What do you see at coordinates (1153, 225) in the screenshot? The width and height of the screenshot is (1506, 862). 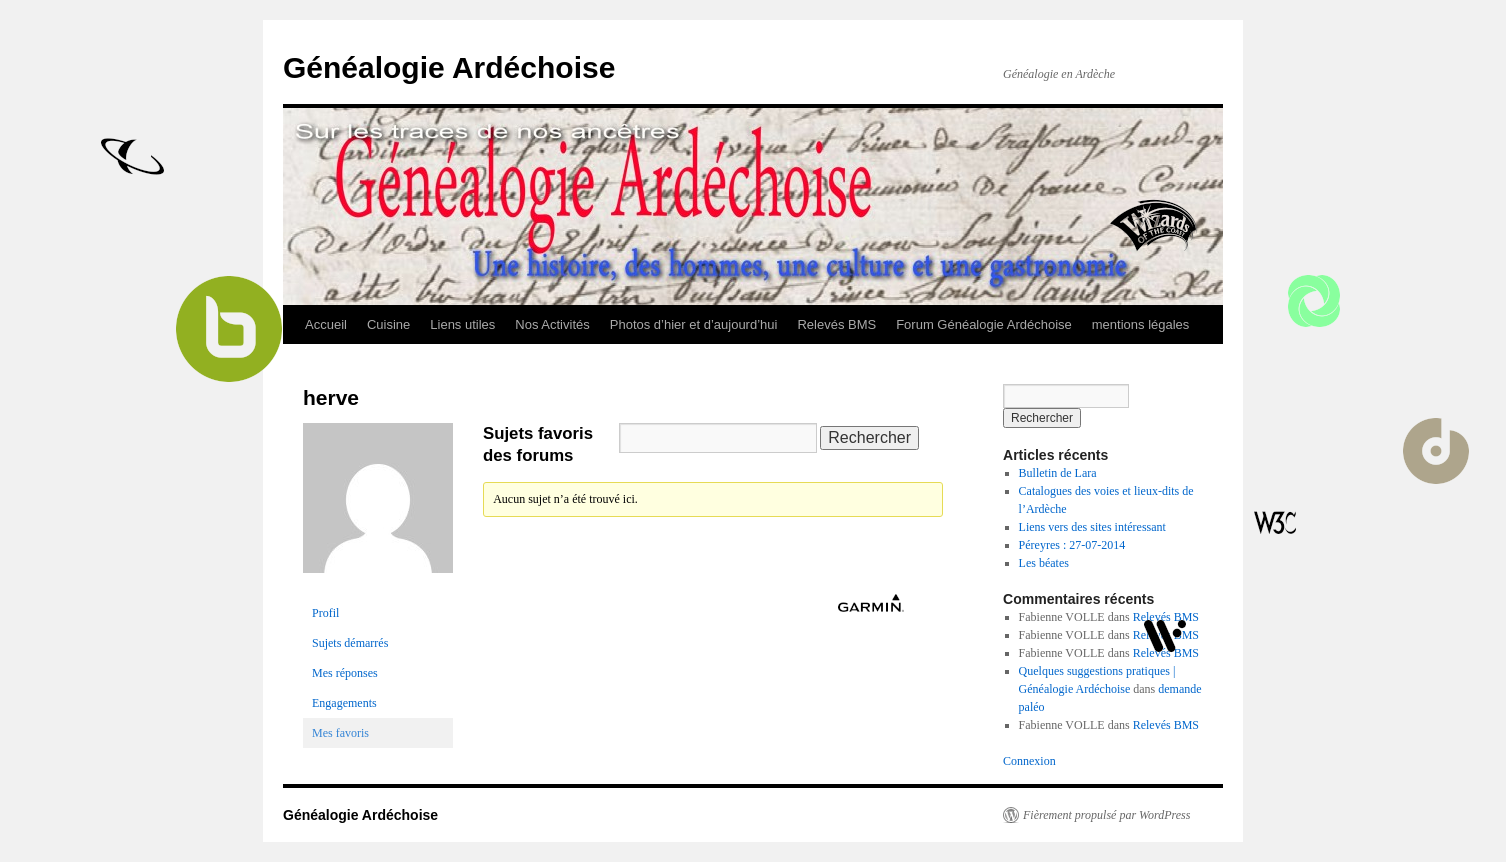 I see `wizards of the coast company logo` at bounding box center [1153, 225].